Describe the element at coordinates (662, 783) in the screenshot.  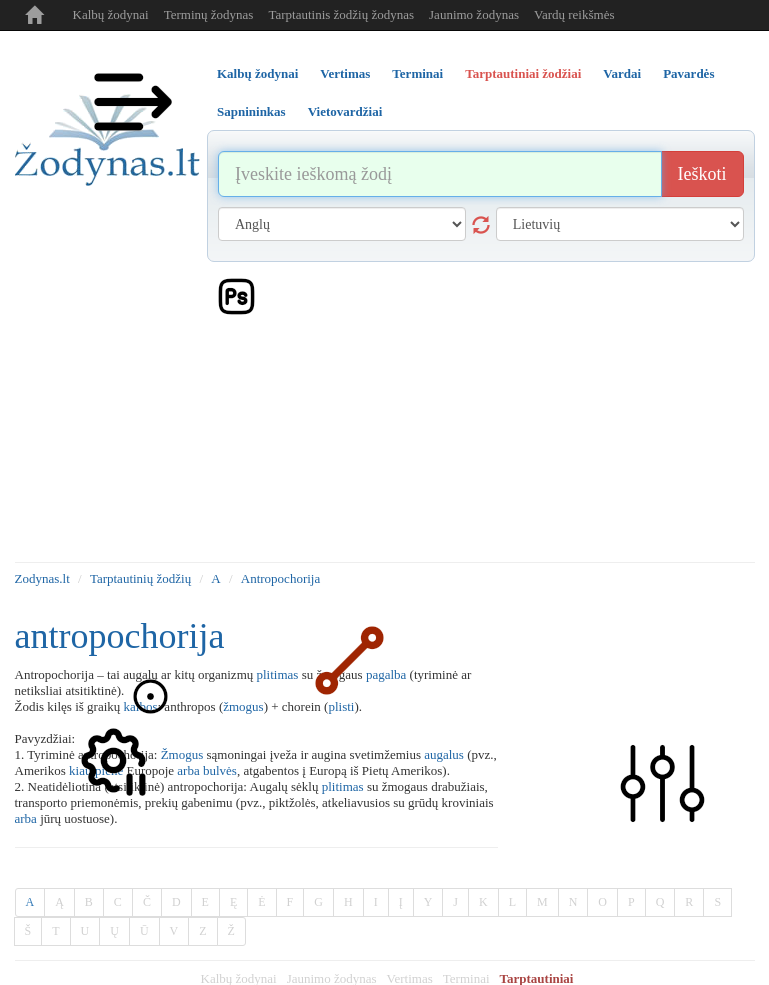
I see `adjust settings or preferences` at that location.